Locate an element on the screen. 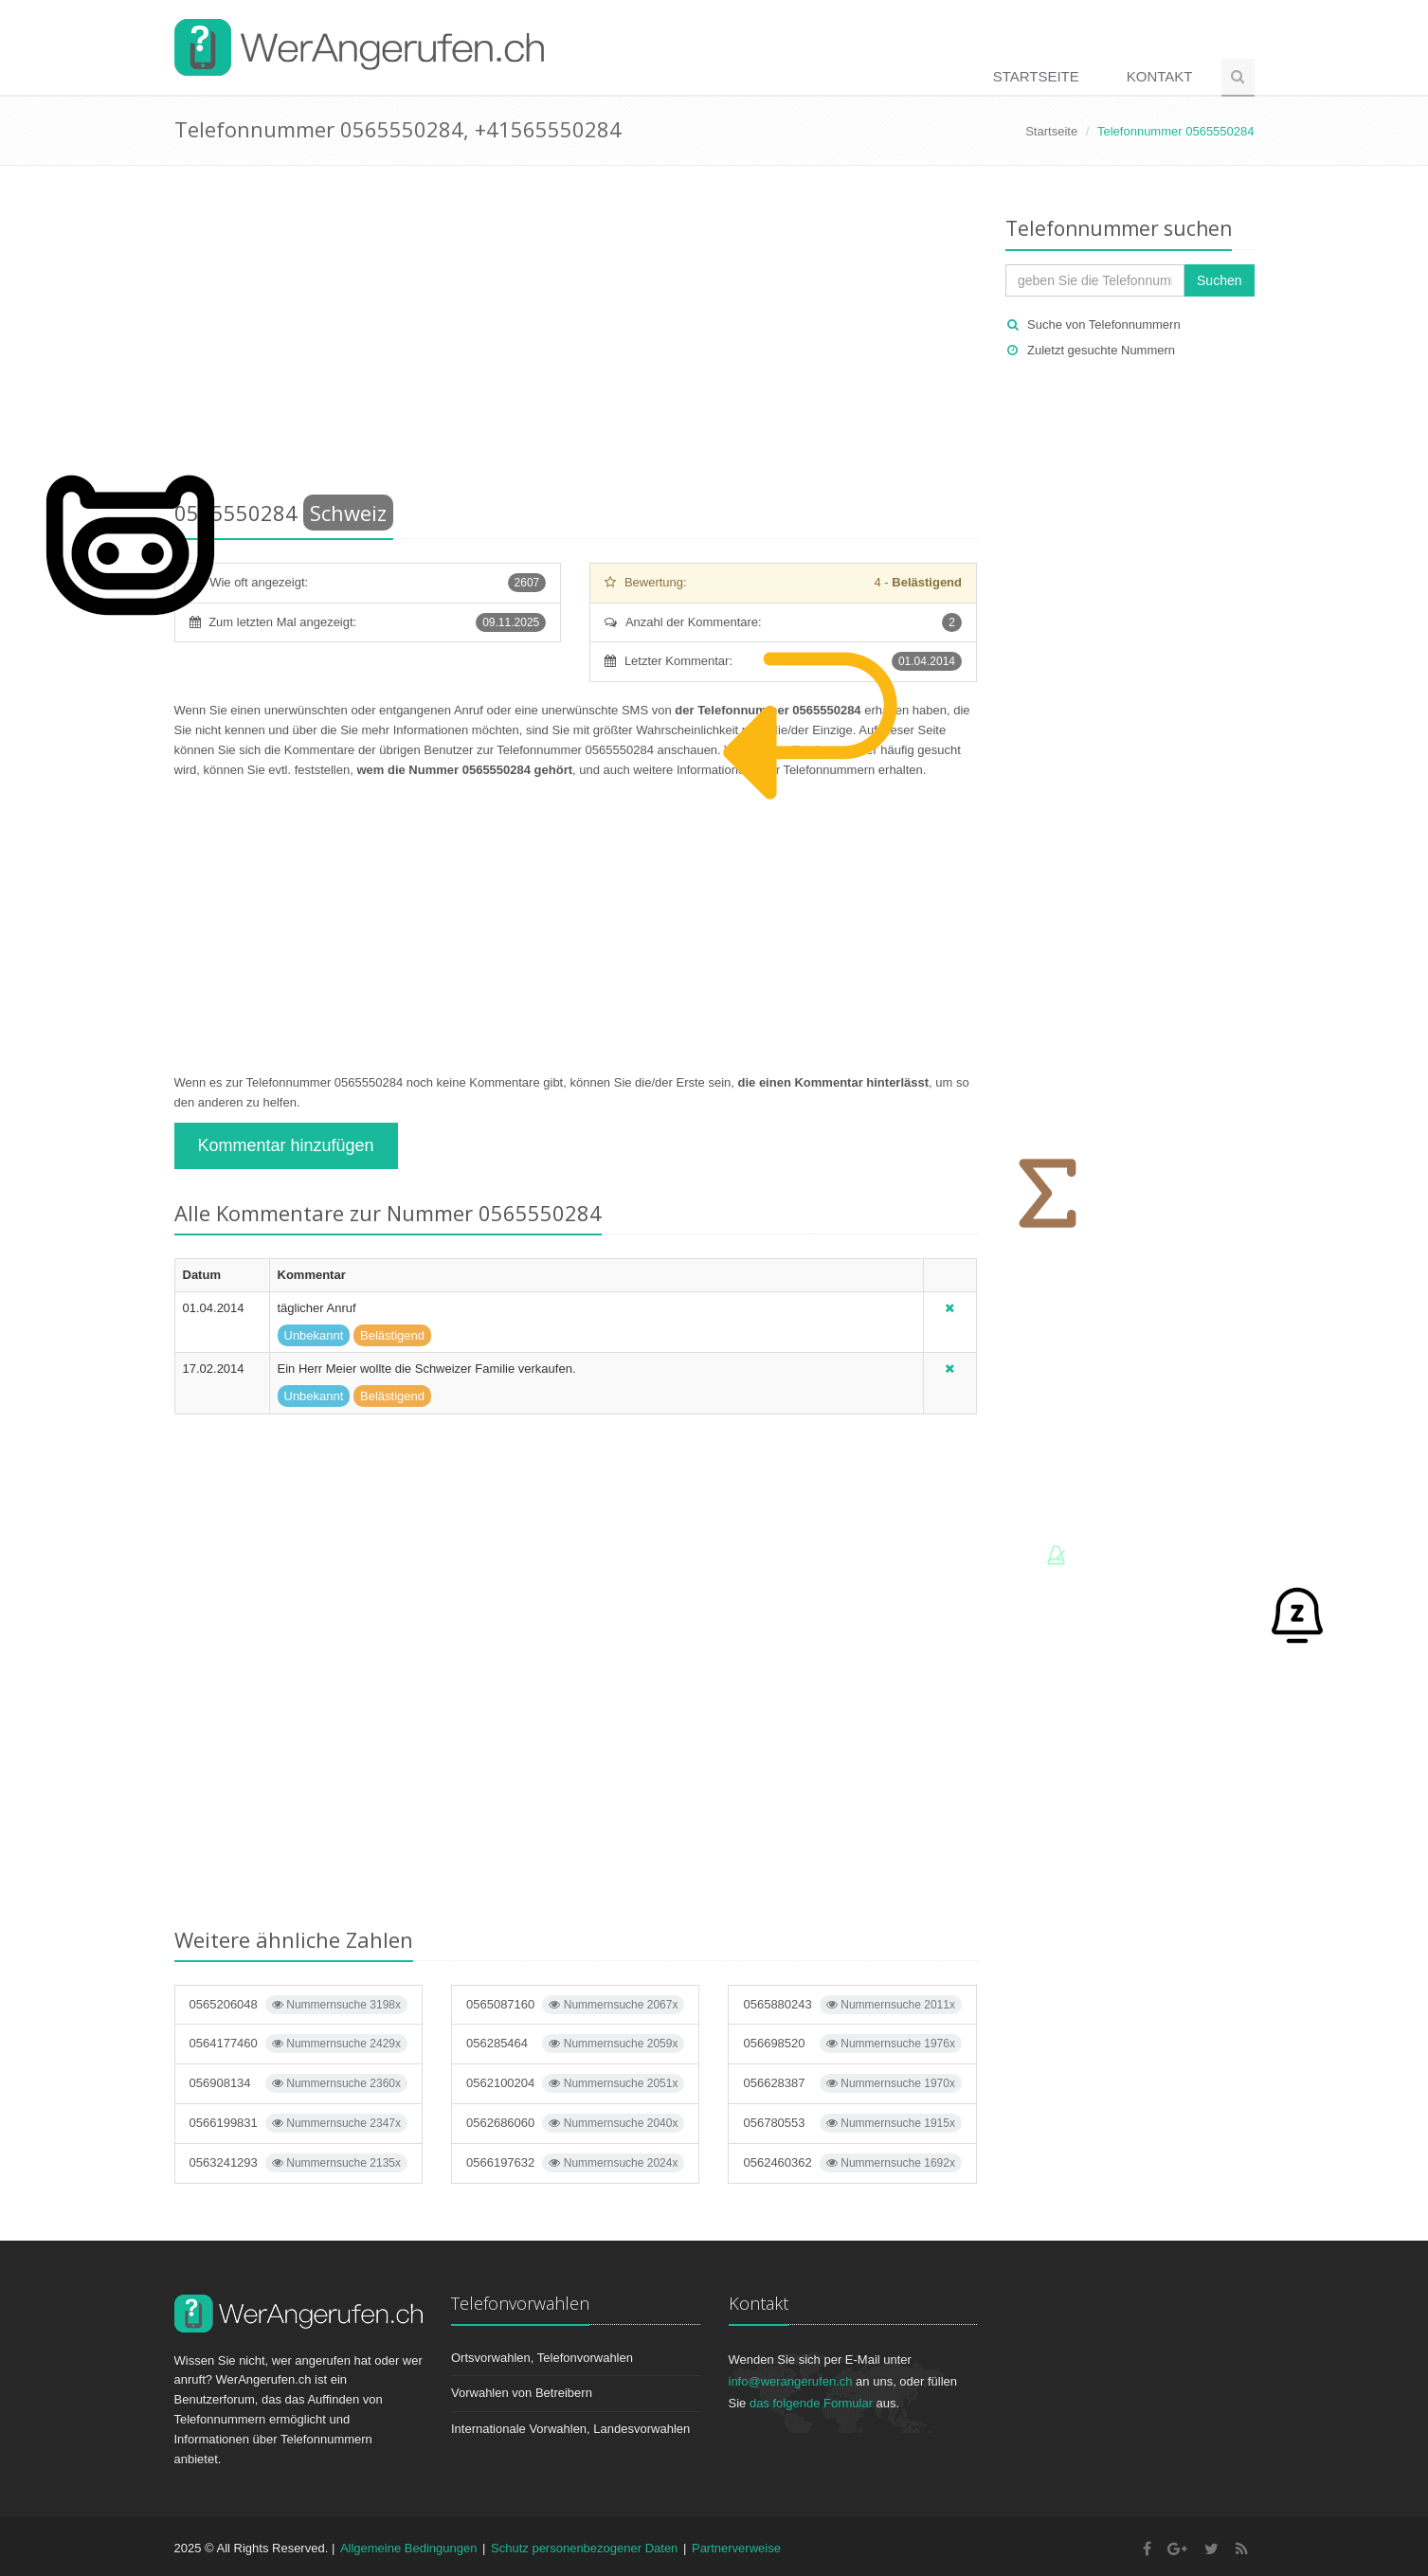 The image size is (1428, 2576). finn the human character icon from adventure time is located at coordinates (130, 539).